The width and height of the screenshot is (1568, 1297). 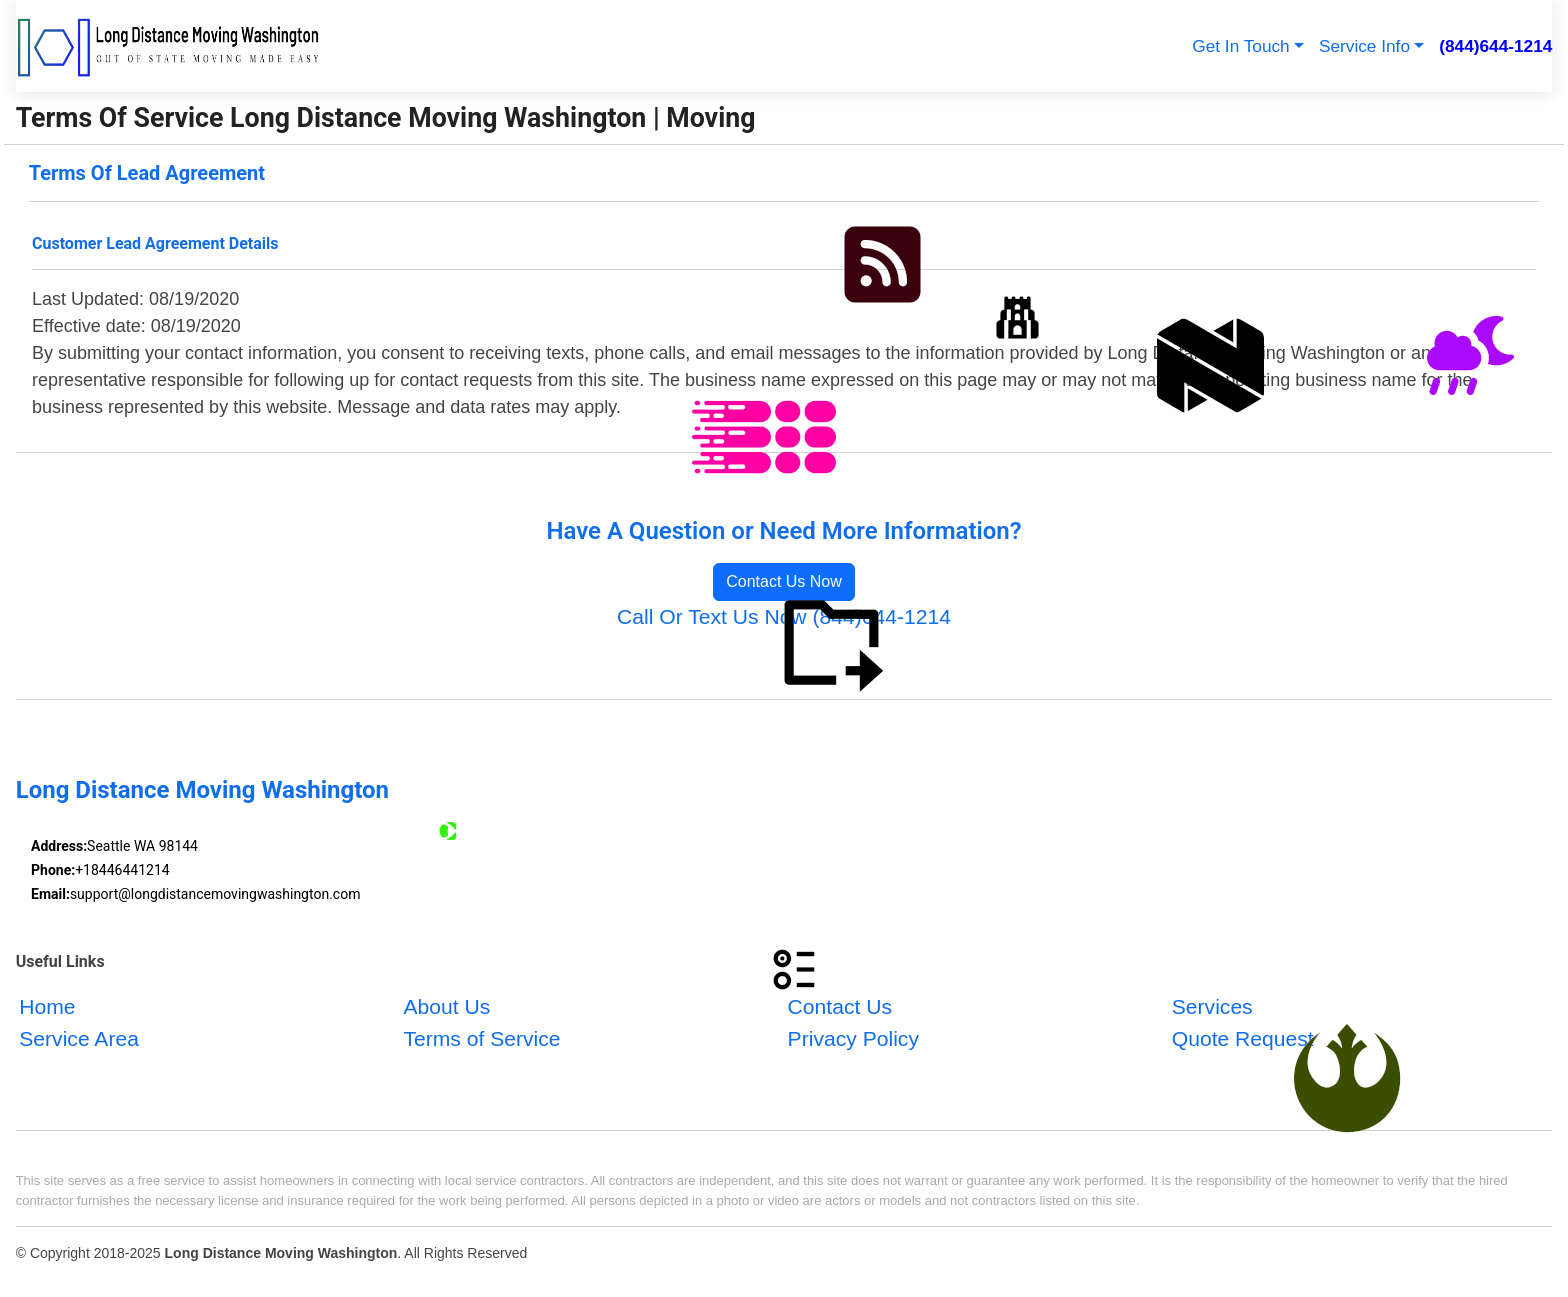 What do you see at coordinates (764, 437) in the screenshot?
I see `modin library logo` at bounding box center [764, 437].